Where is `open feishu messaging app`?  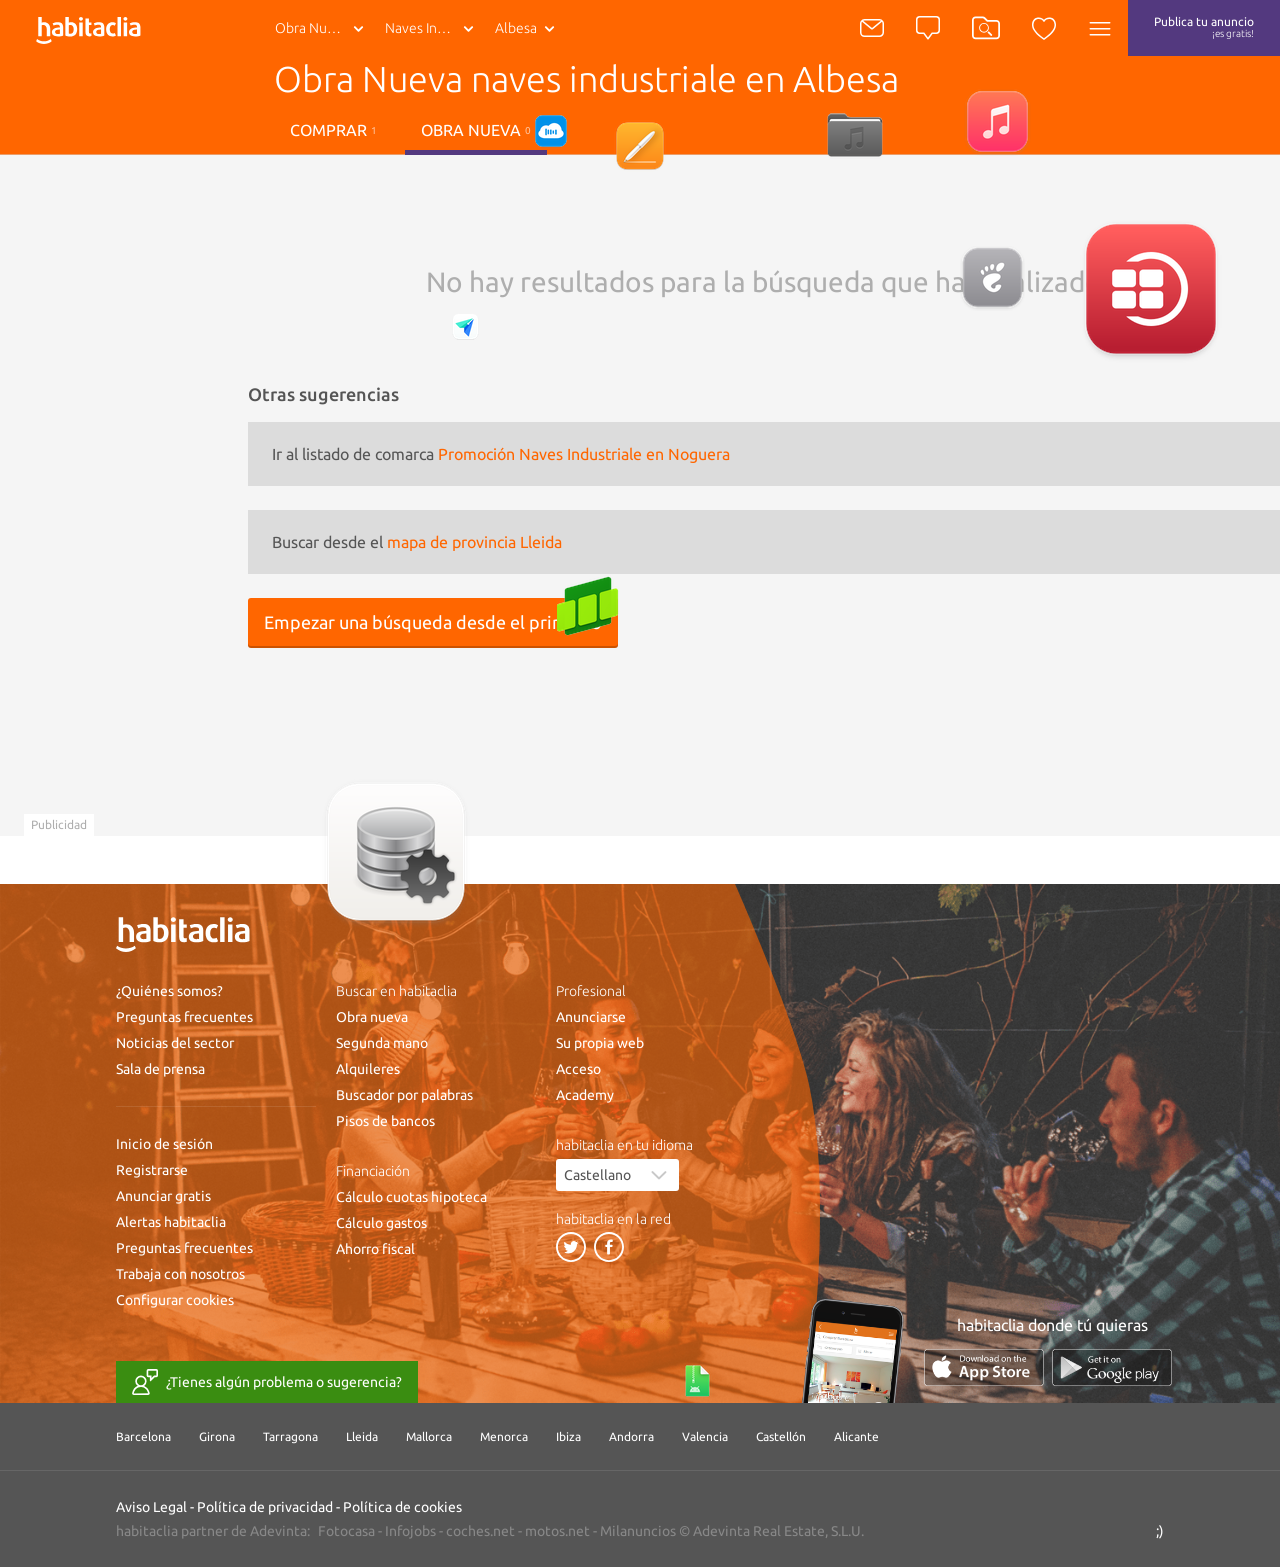 open feishu messaging app is located at coordinates (465, 326).